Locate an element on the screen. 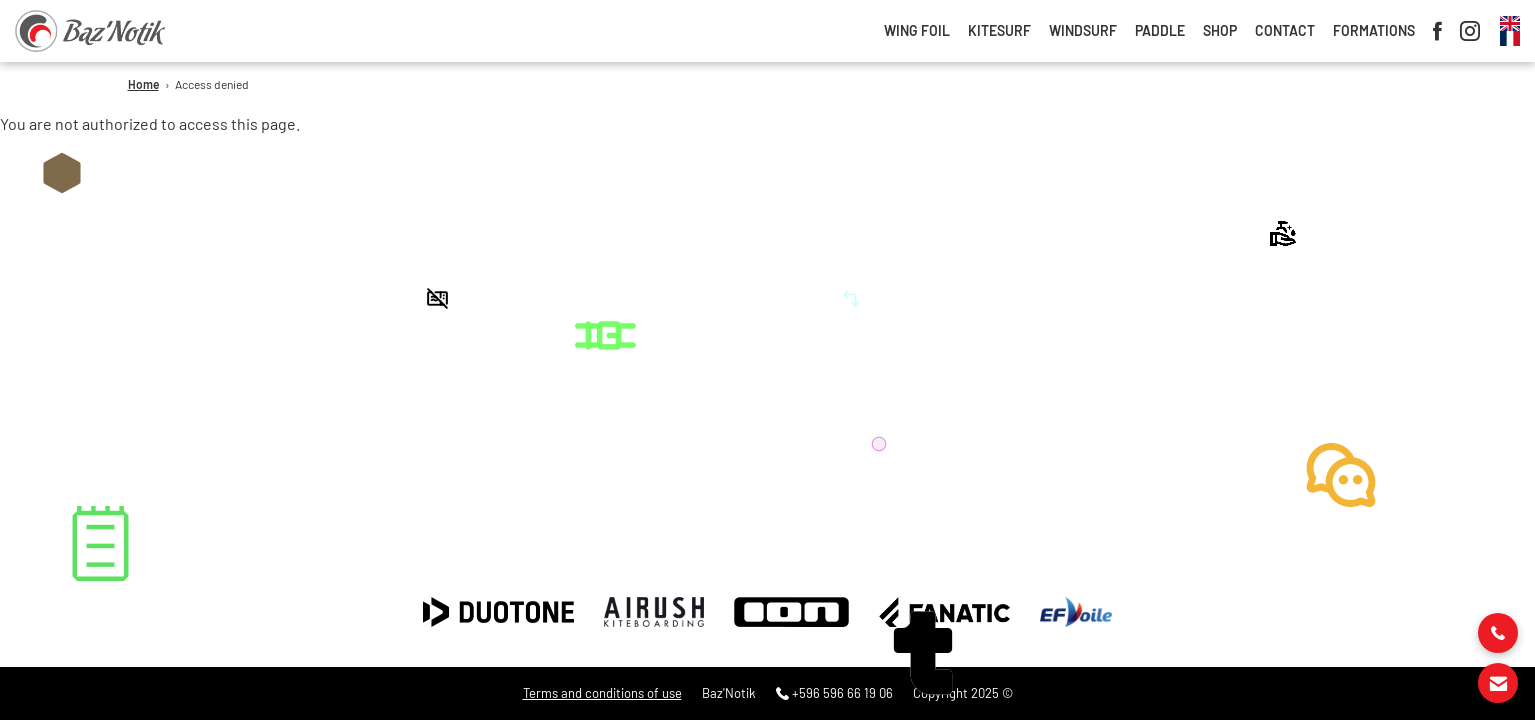  microwave is currently disabled or off is located at coordinates (437, 298).